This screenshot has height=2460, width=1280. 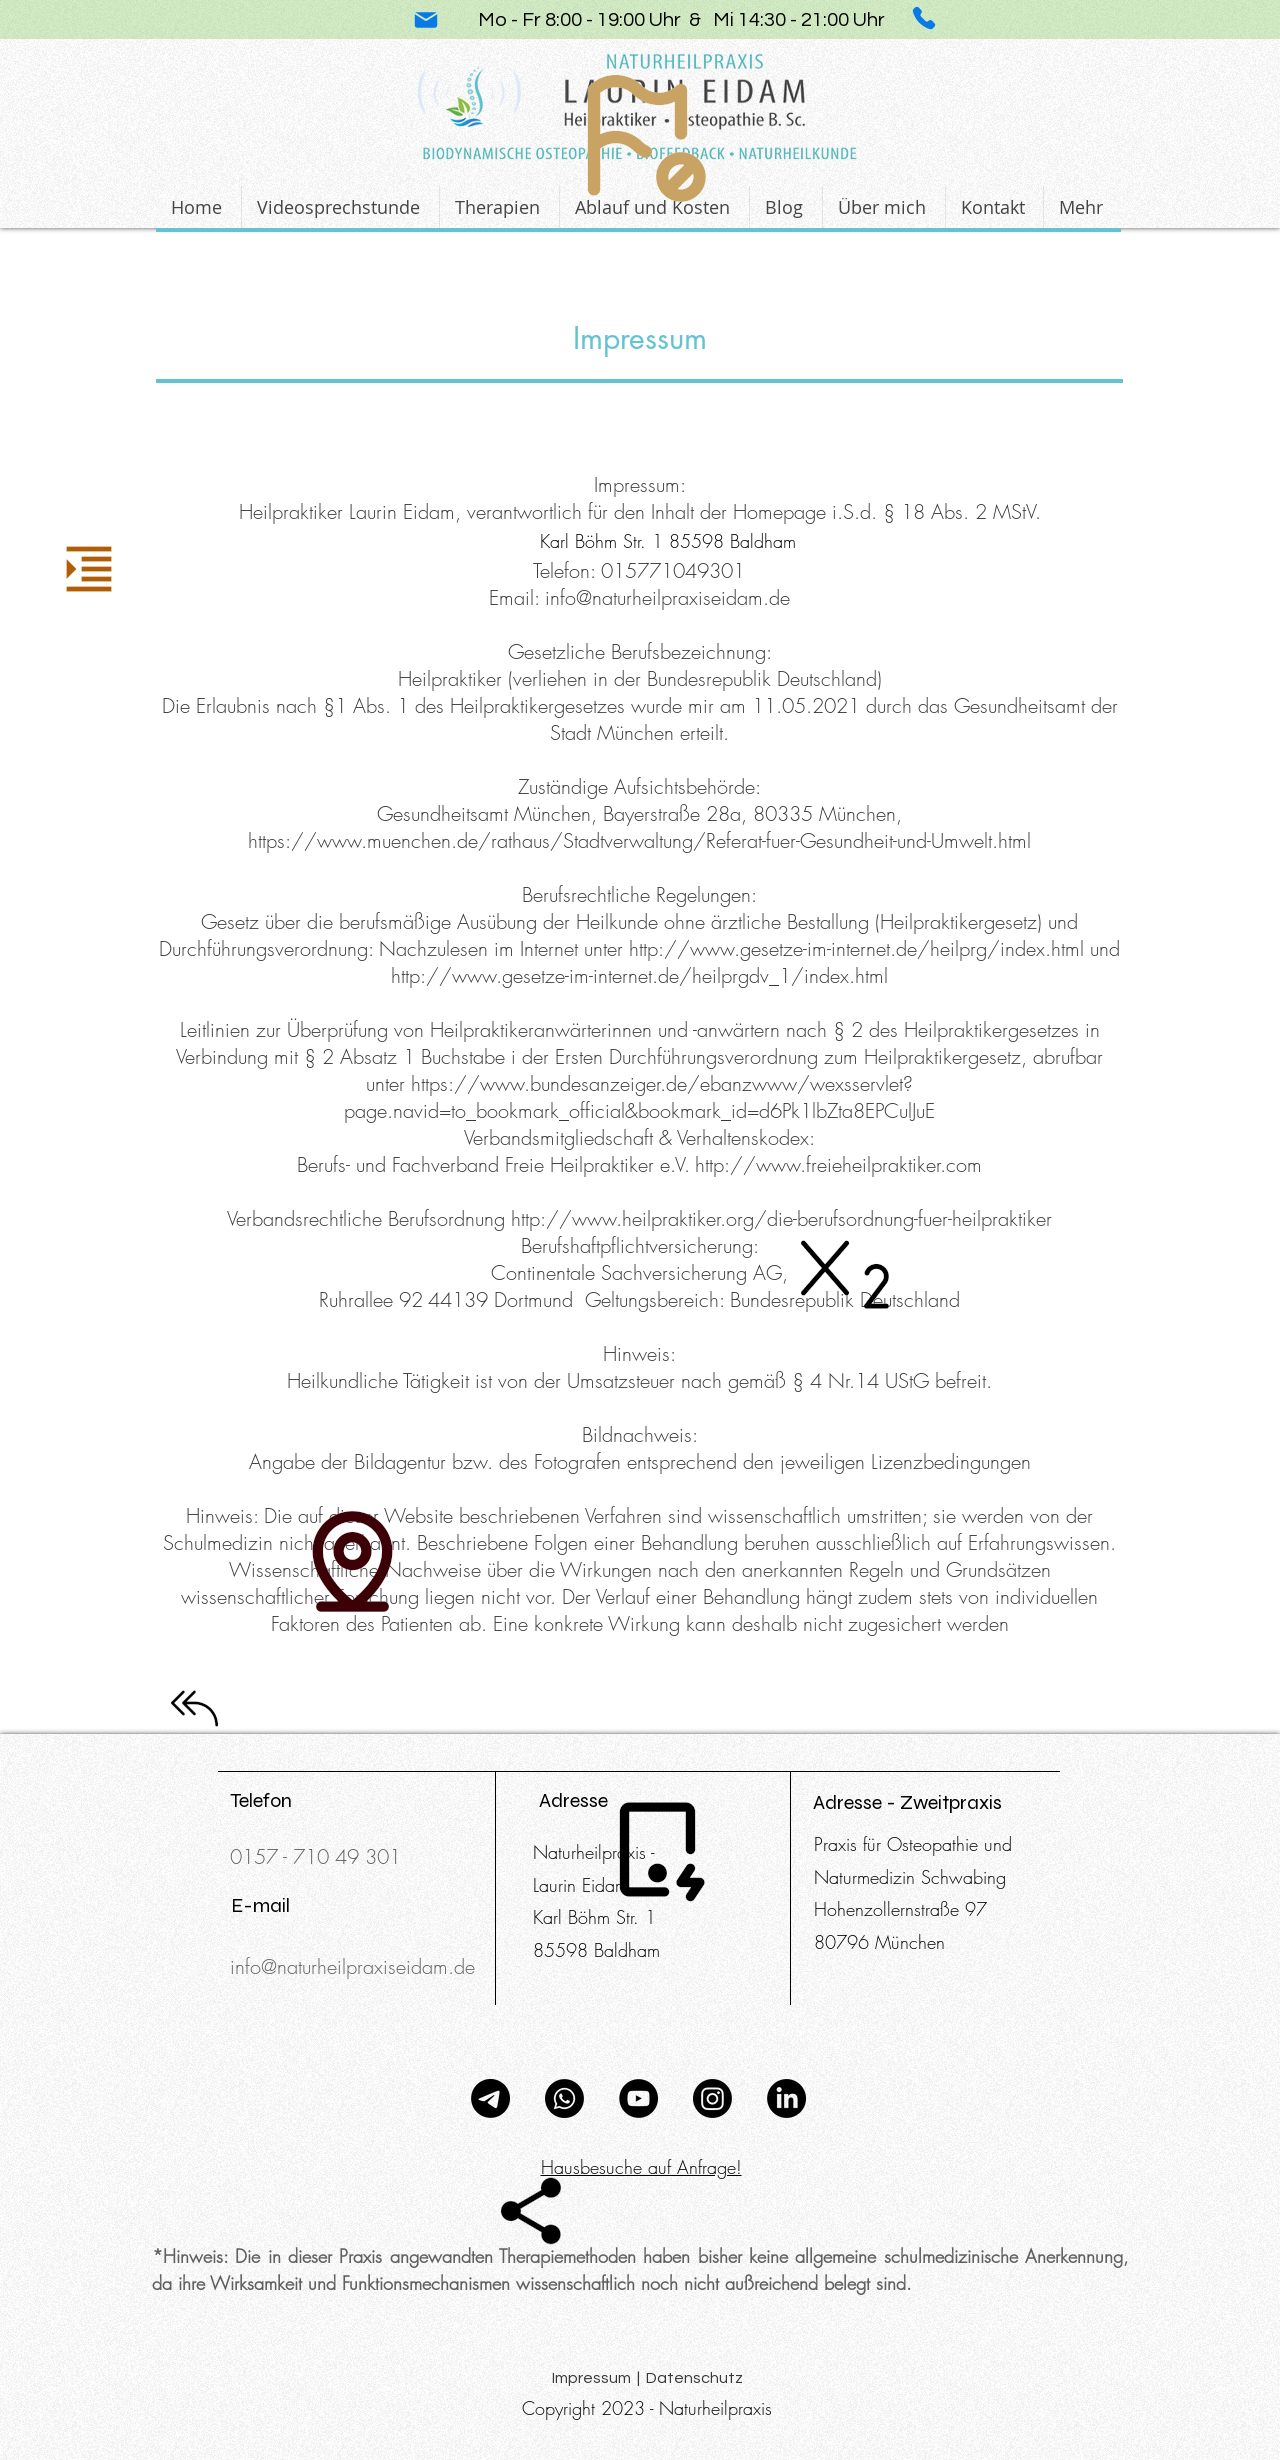 What do you see at coordinates (352, 1561) in the screenshot?
I see `view location on map` at bounding box center [352, 1561].